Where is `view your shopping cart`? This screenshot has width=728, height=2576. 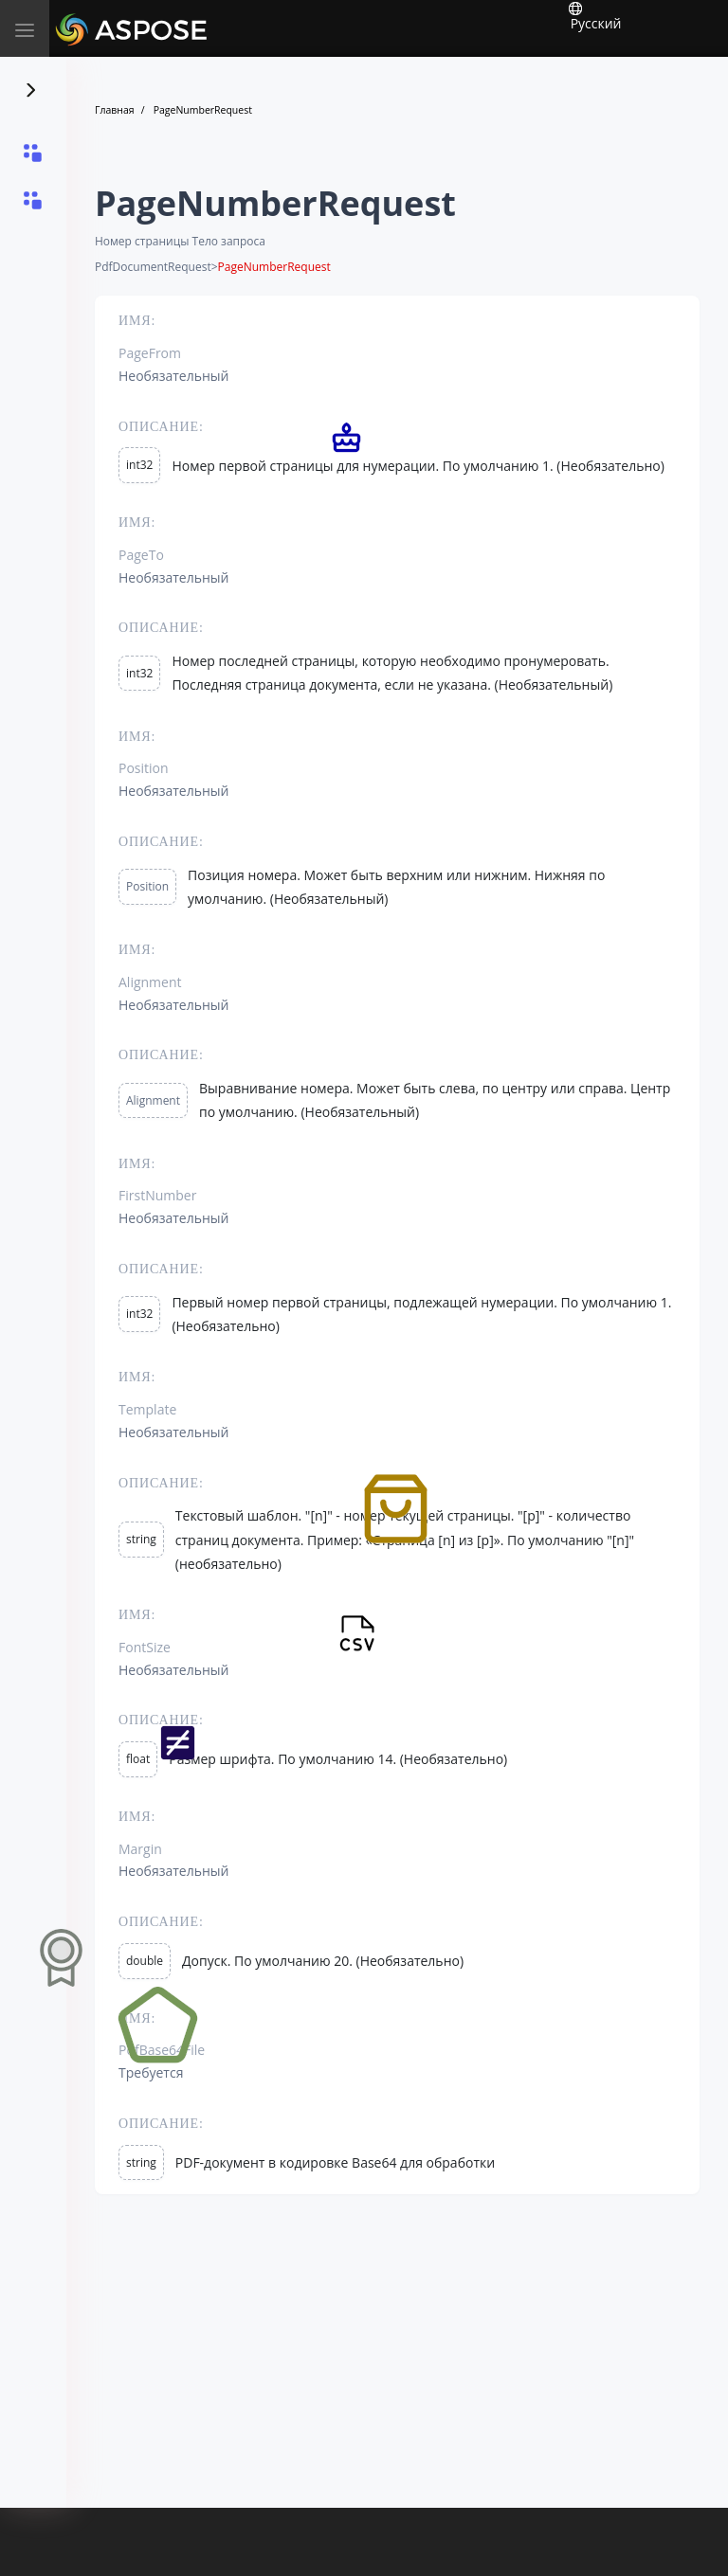 view your shopping cart is located at coordinates (395, 1508).